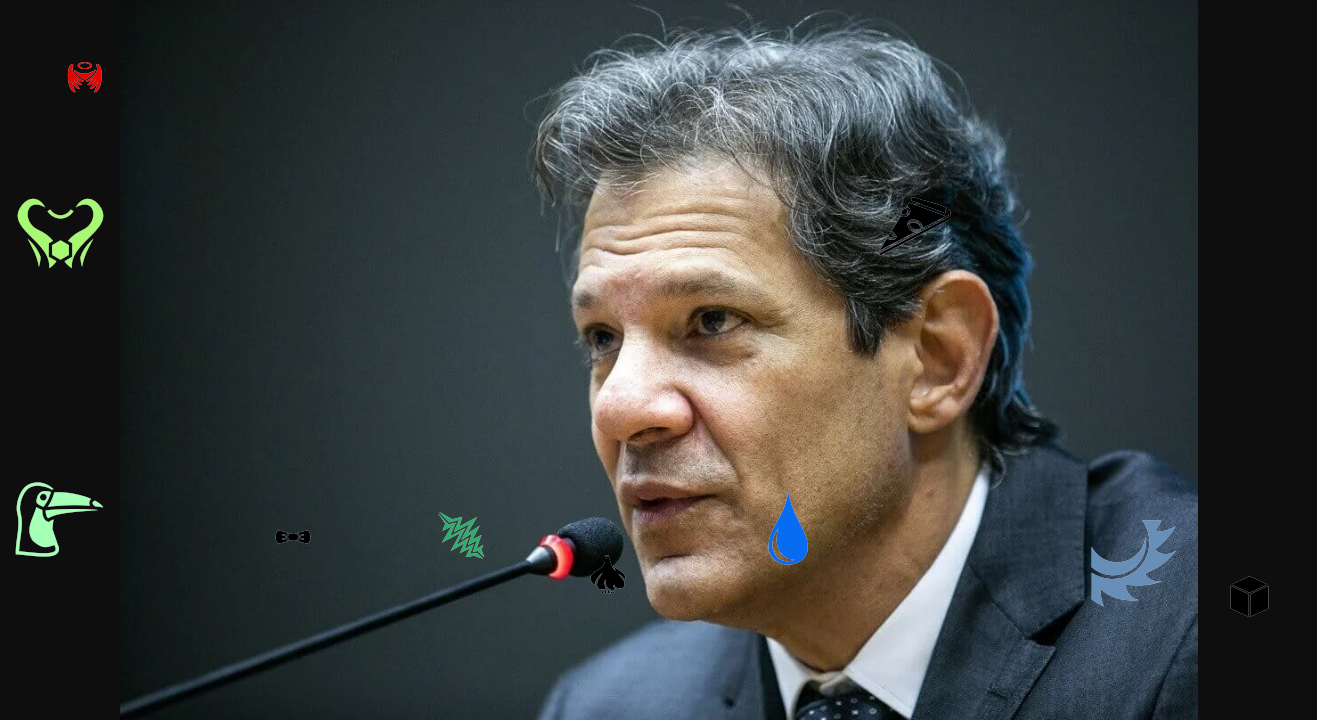 Image resolution: width=1317 pixels, height=720 pixels. What do you see at coordinates (1249, 596) in the screenshot?
I see `view 3D model or object` at bounding box center [1249, 596].